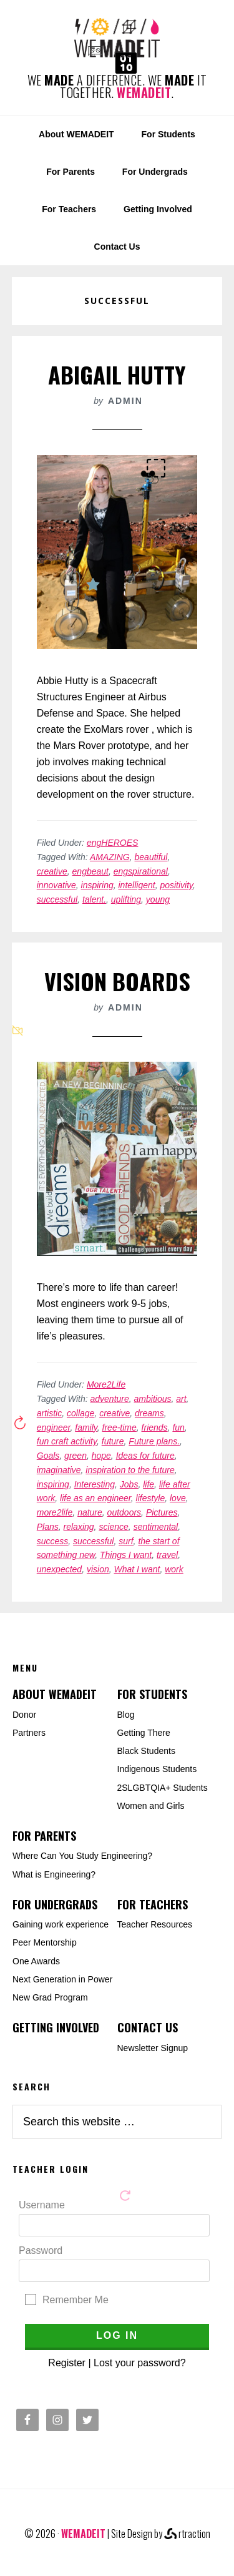  Describe the element at coordinates (126, 63) in the screenshot. I see `view binary or raw data` at that location.